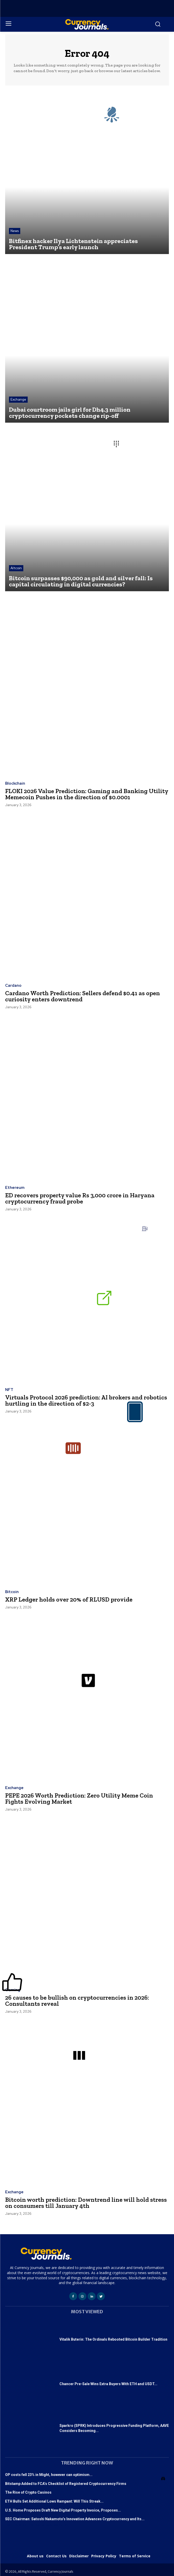 This screenshot has width=174, height=2576. What do you see at coordinates (116, 444) in the screenshot?
I see `open numeric keypad for input` at bounding box center [116, 444].